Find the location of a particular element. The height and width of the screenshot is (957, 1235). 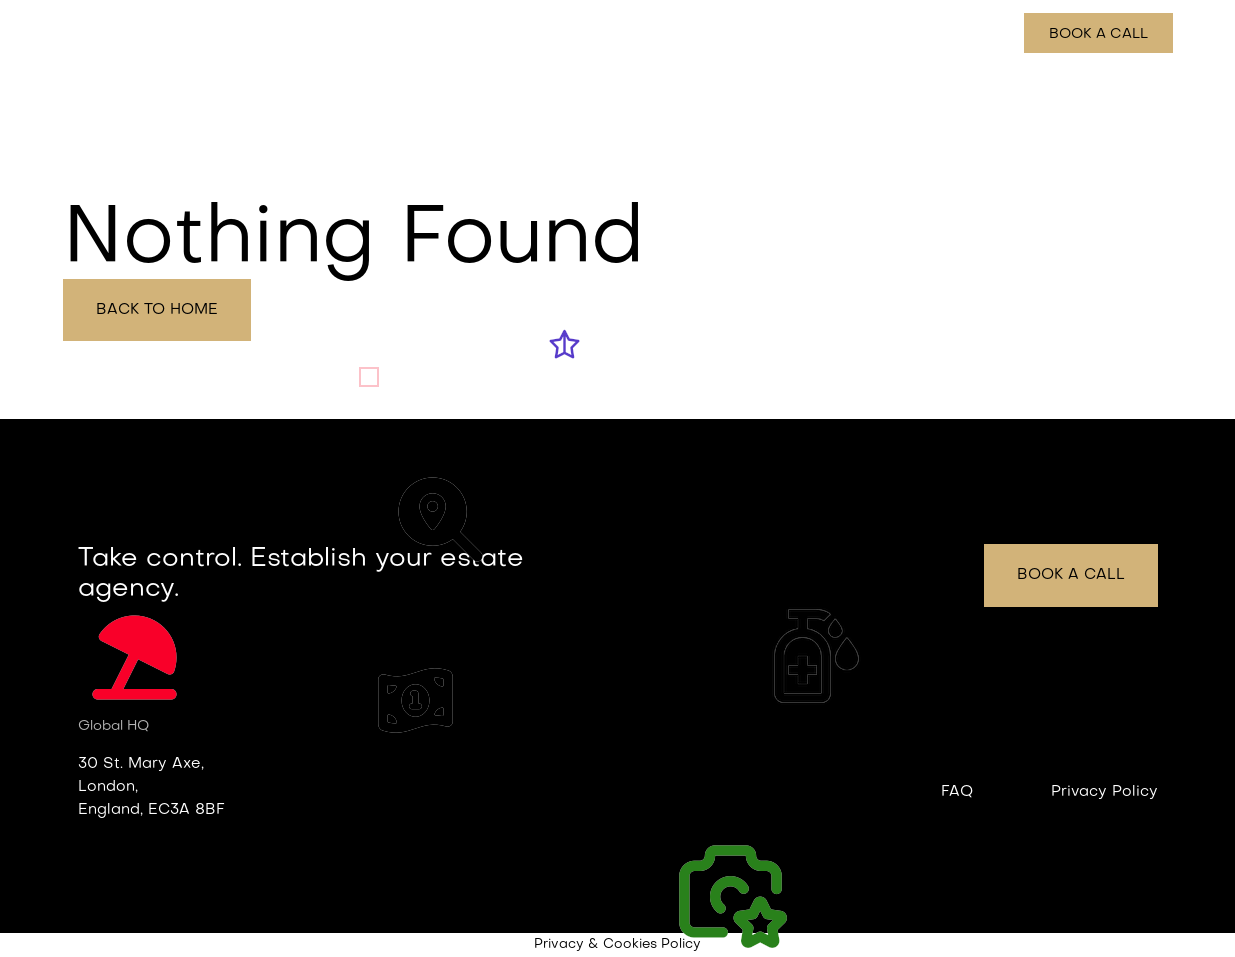

view payment or billing information is located at coordinates (415, 700).